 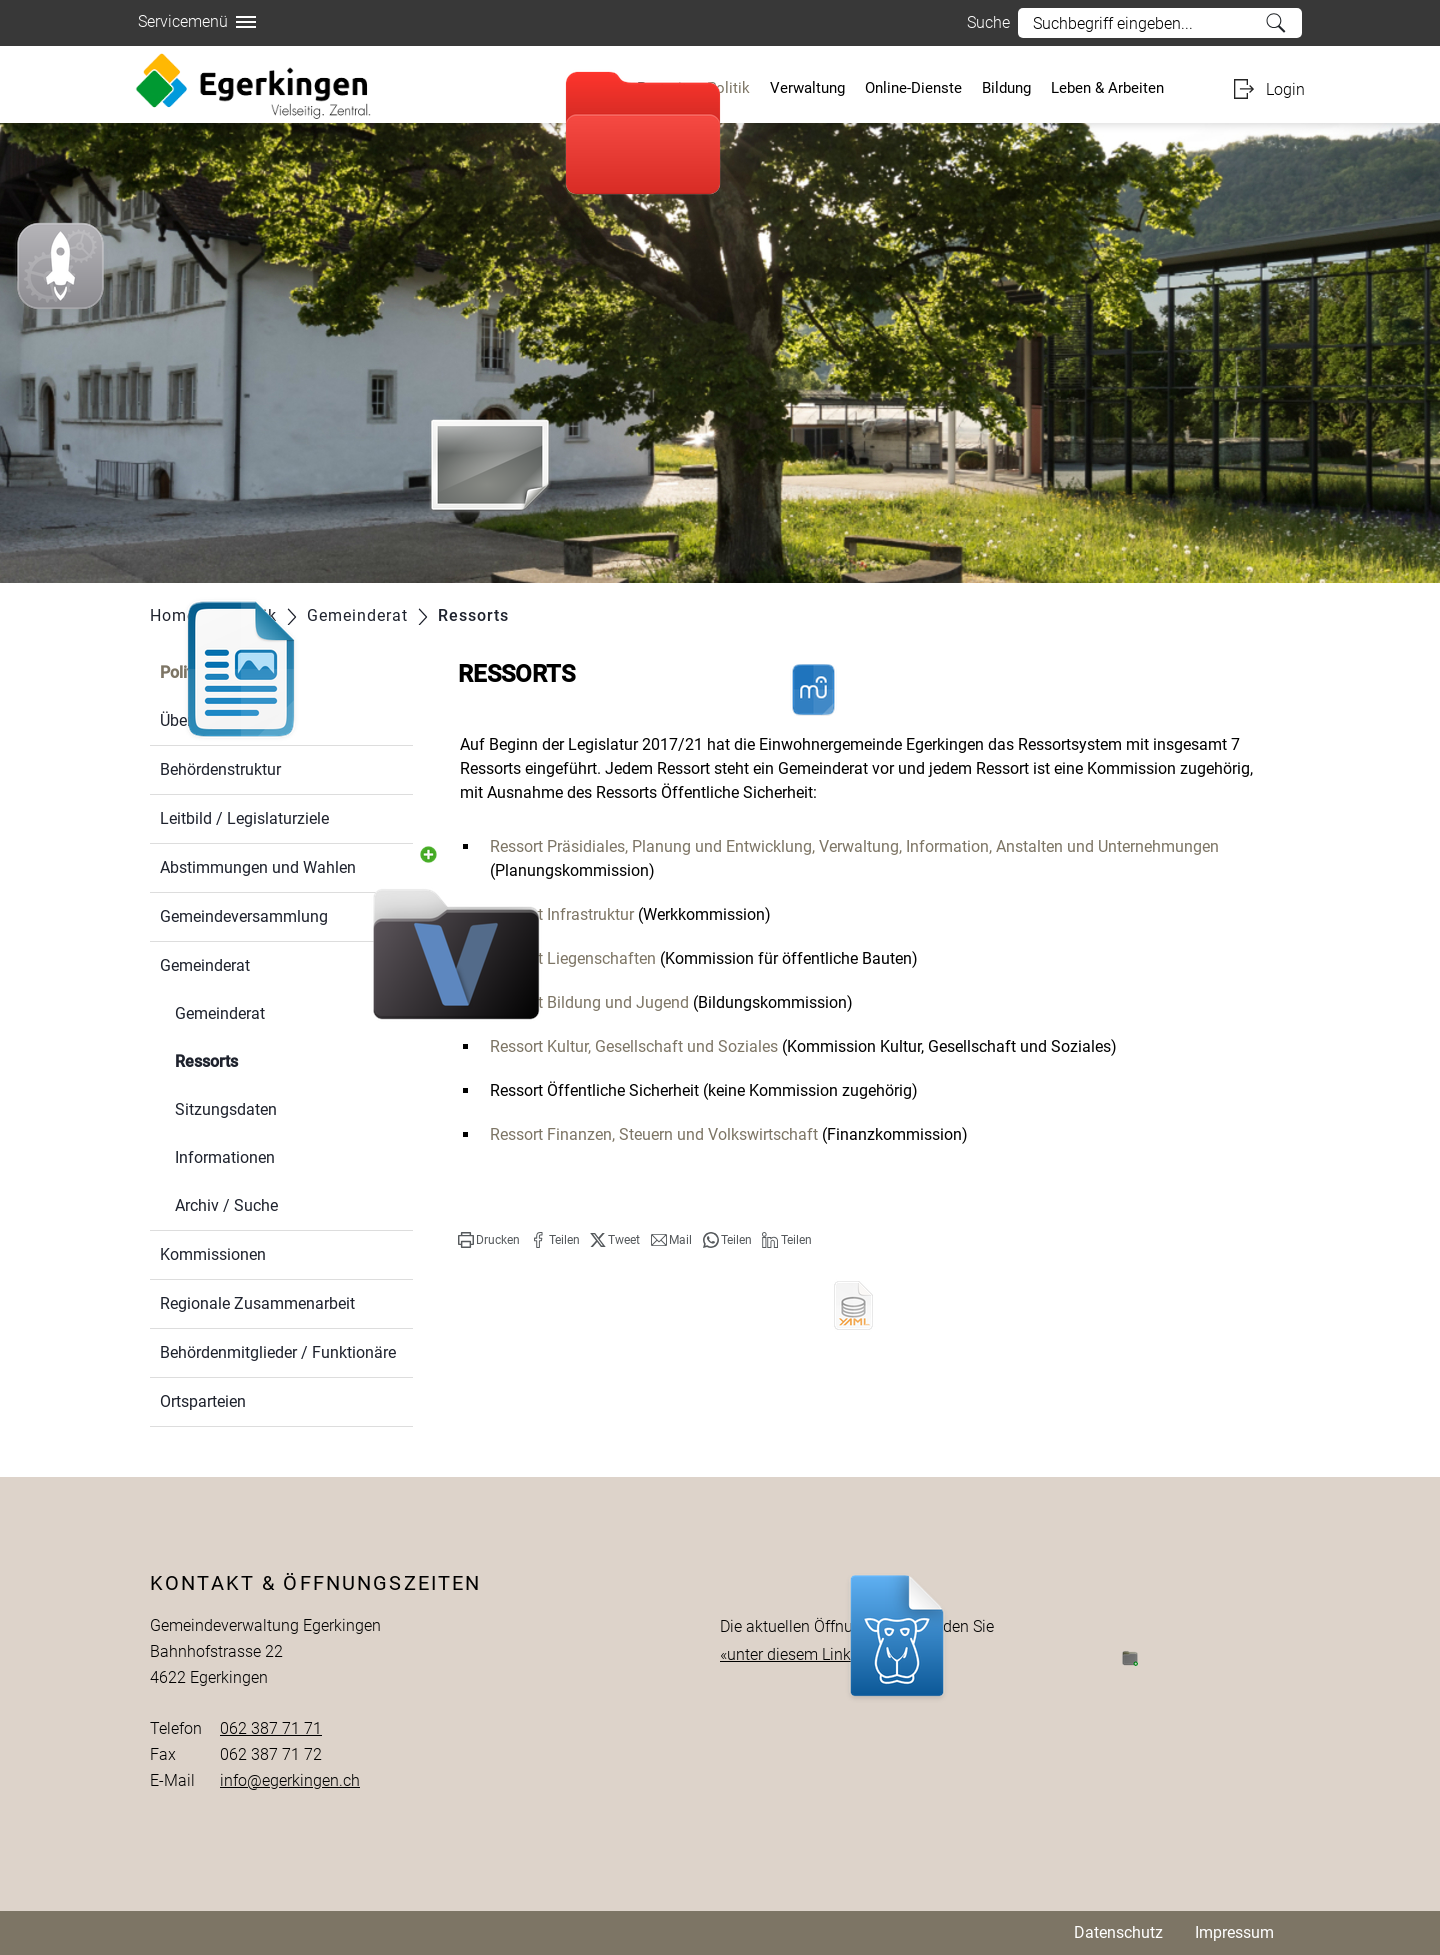 I want to click on create a new folder, so click(x=1130, y=1658).